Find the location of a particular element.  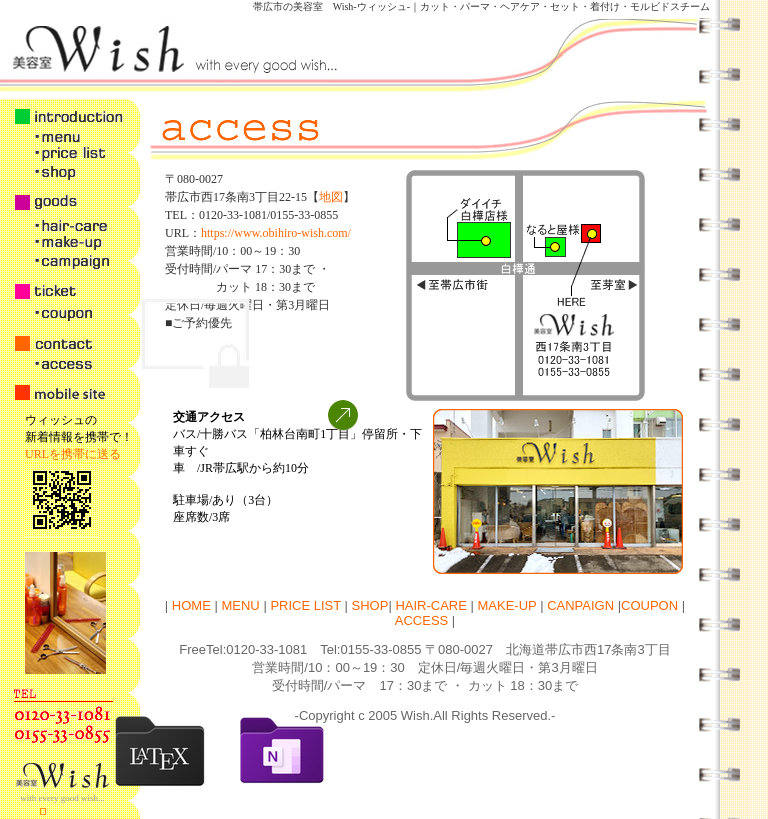

indicates a symbolic link or shortcut to another file is located at coordinates (343, 415).